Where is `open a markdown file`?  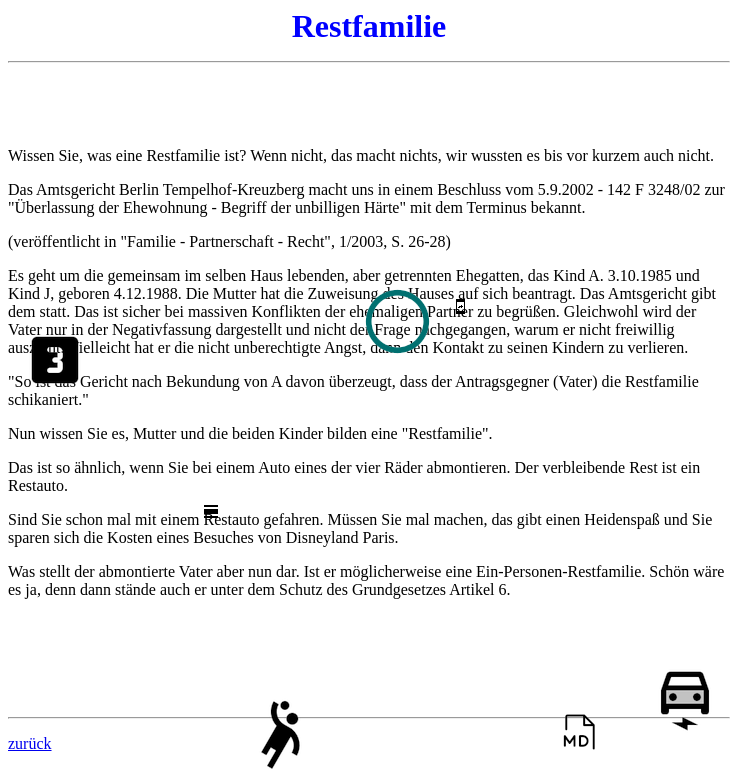
open a markdown file is located at coordinates (580, 732).